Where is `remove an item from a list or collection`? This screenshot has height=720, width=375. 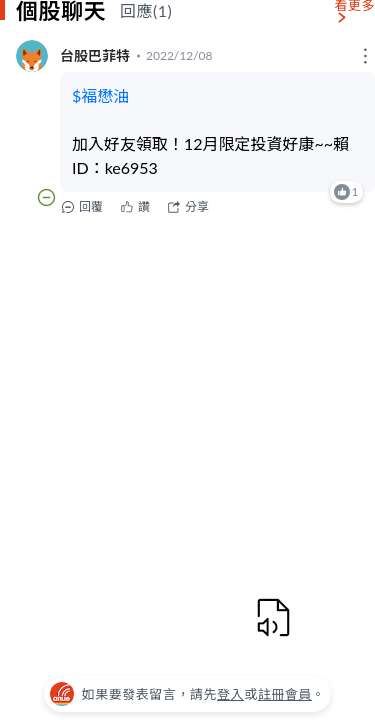
remove an item from a list or collection is located at coordinates (46, 197).